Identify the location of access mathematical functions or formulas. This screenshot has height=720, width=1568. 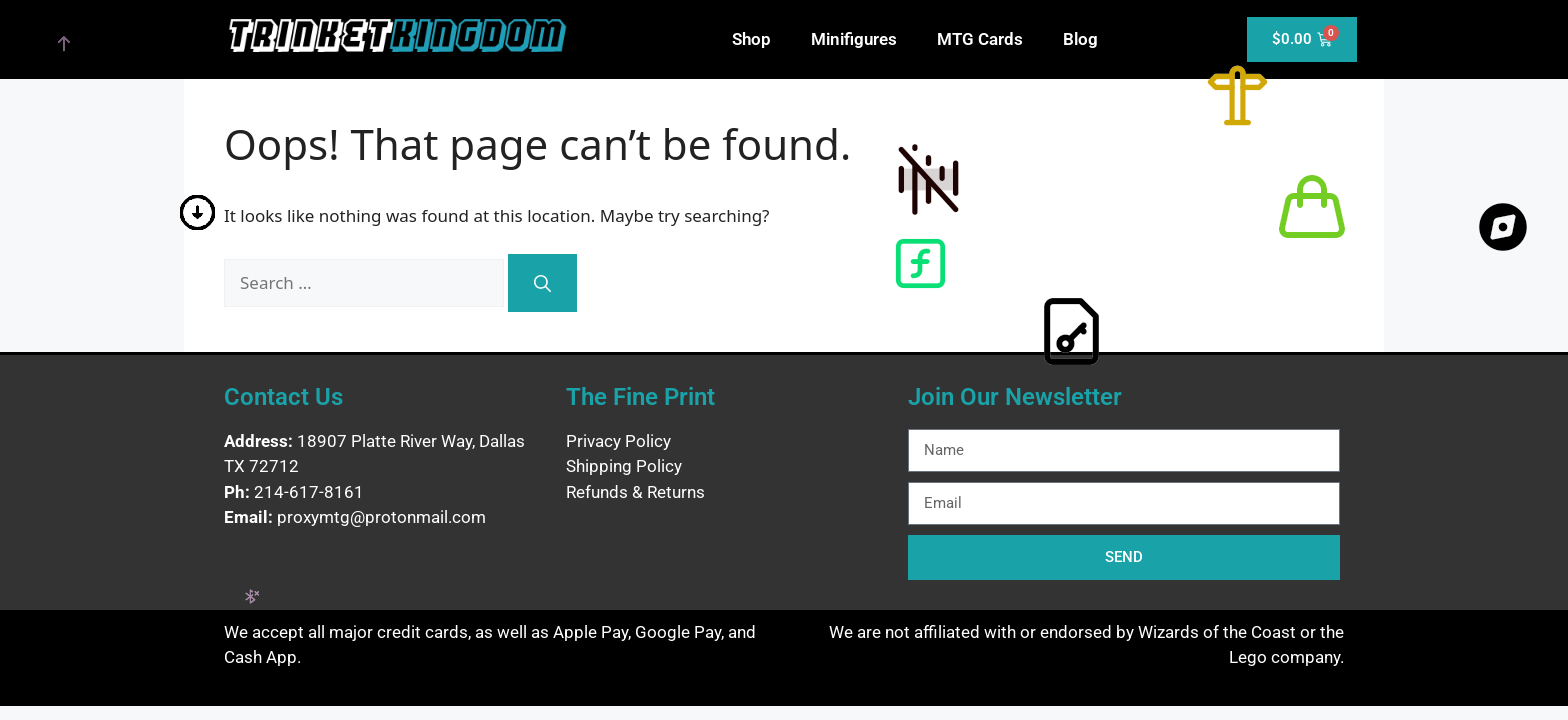
(920, 263).